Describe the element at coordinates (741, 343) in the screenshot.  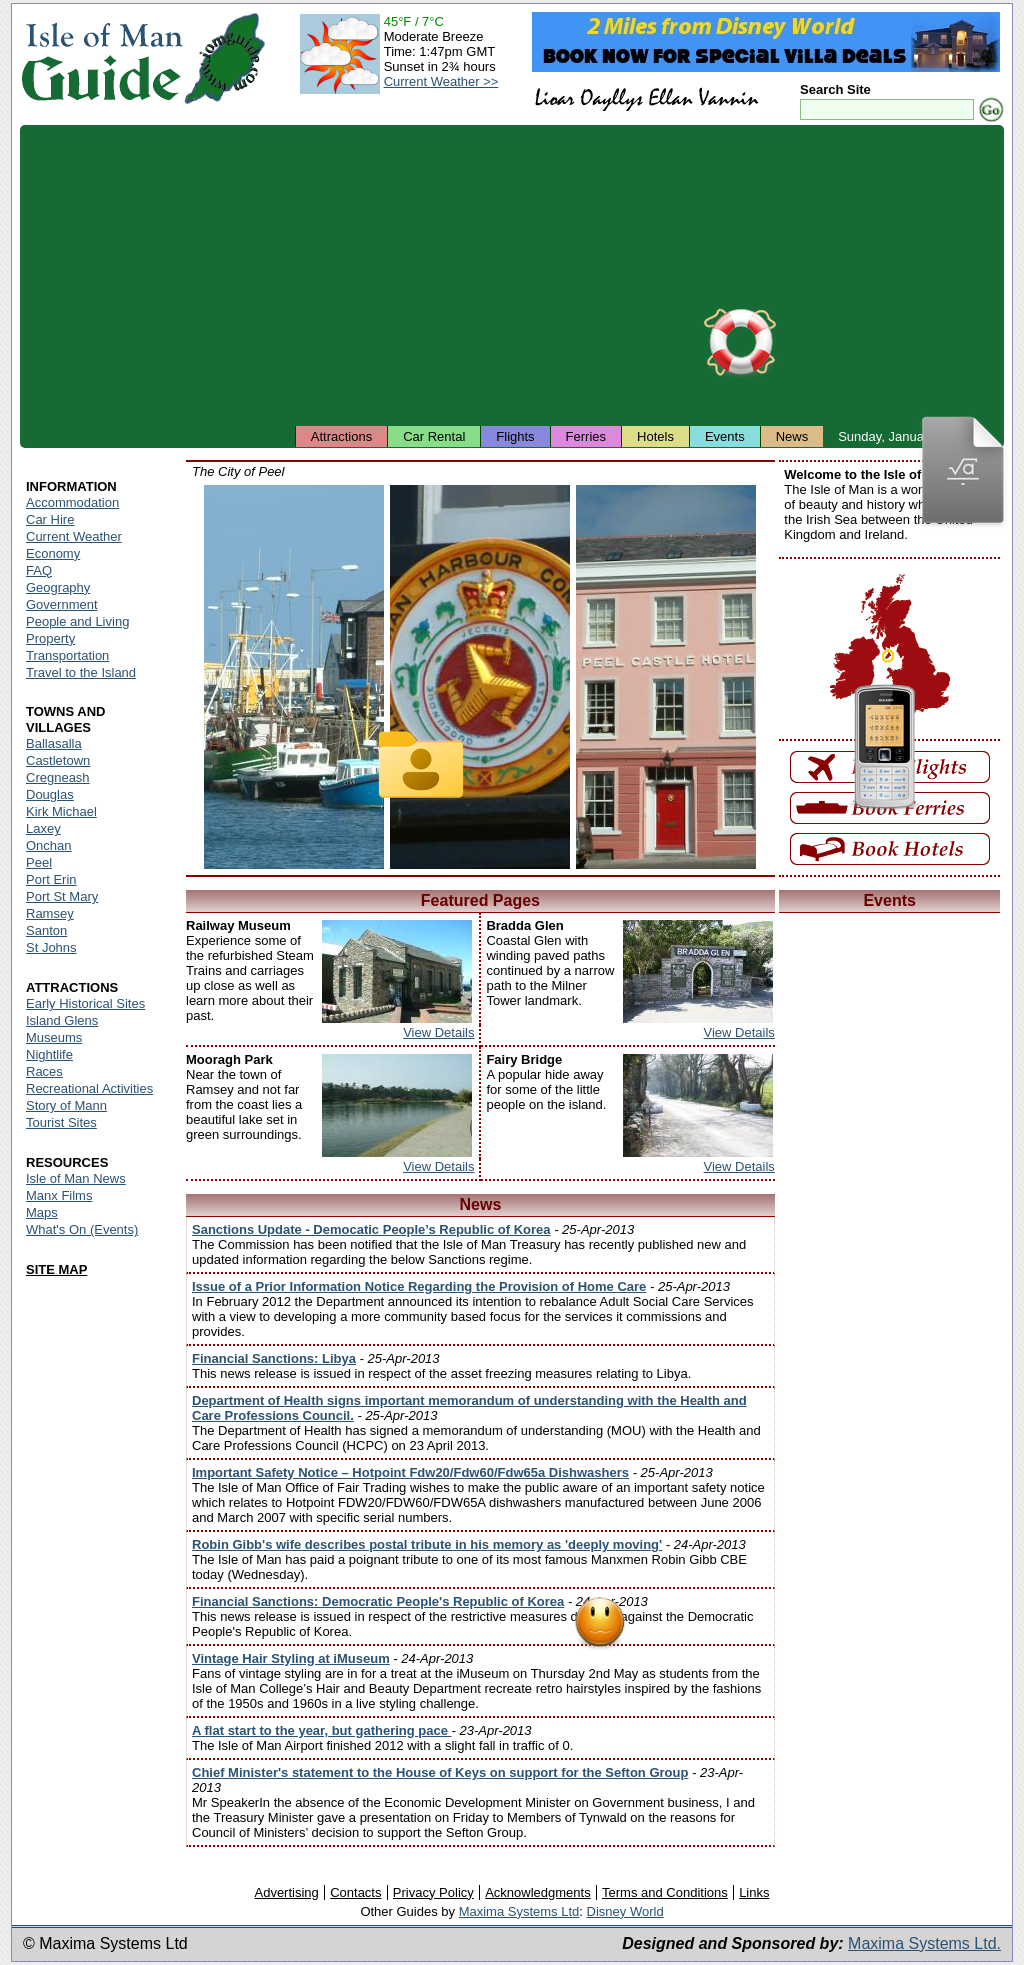
I see `access help documentation or support` at that location.